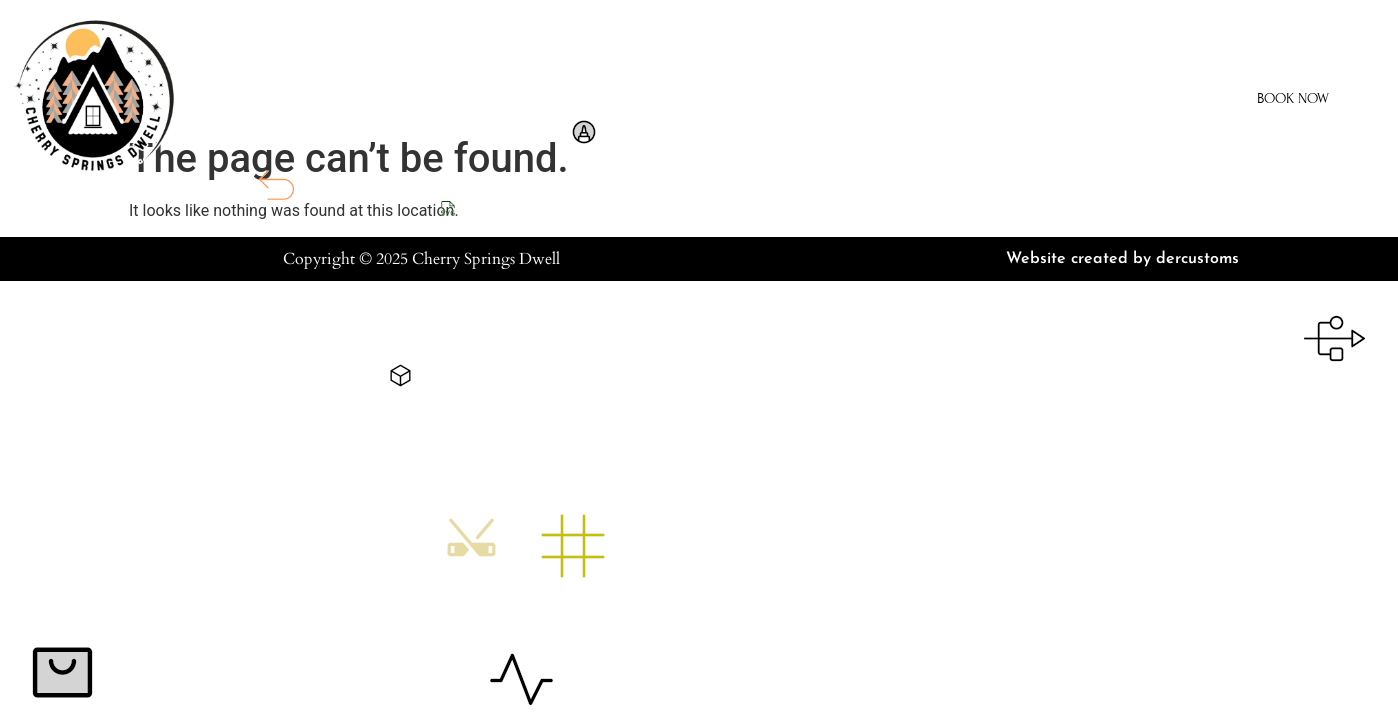  Describe the element at coordinates (584, 132) in the screenshot. I see `select marker or highlighter tool` at that location.